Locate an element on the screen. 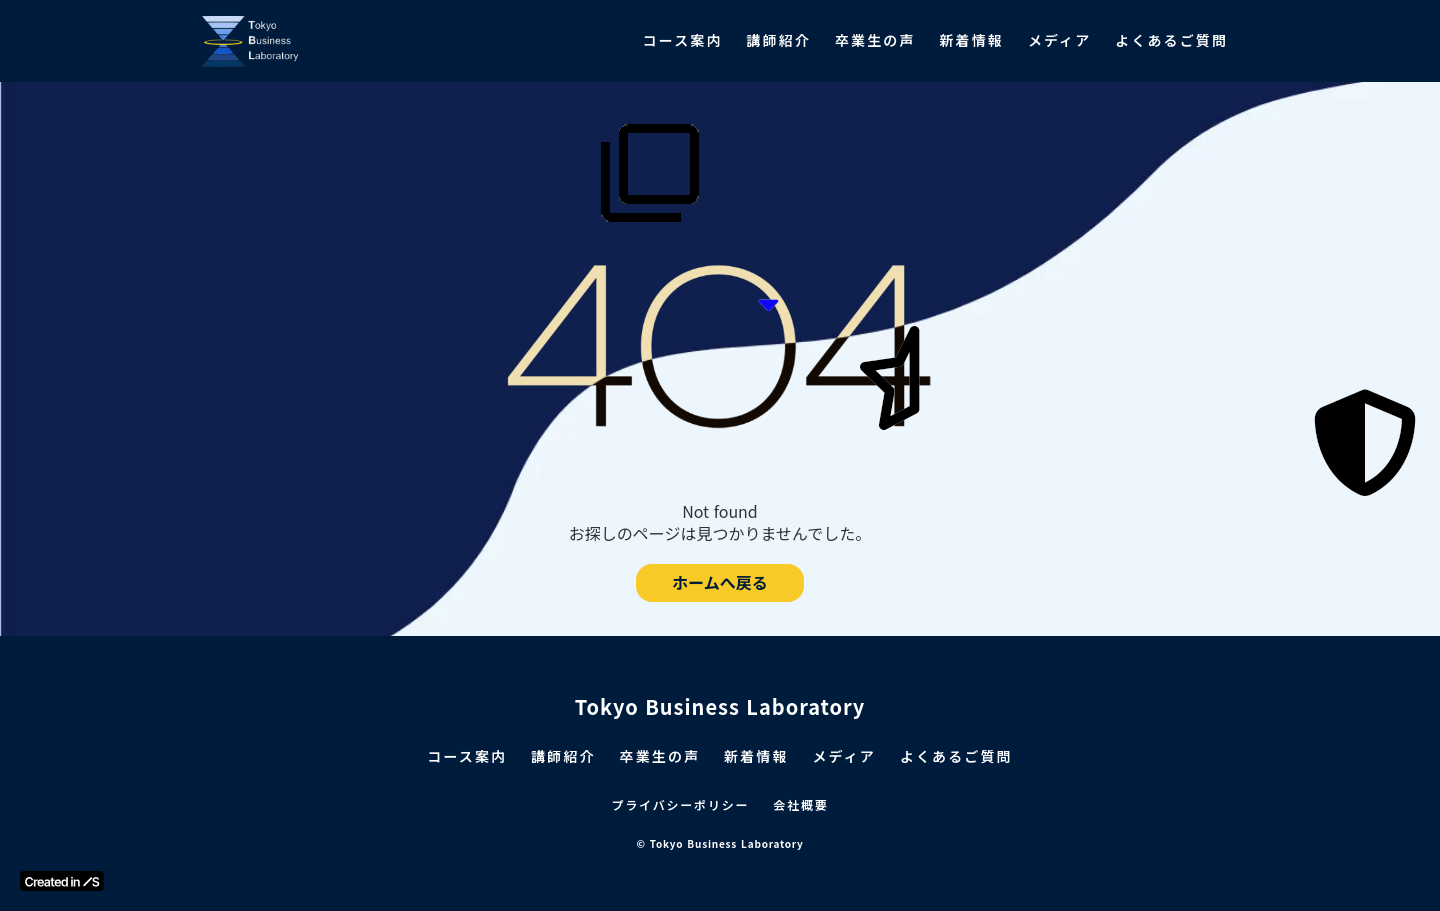 Image resolution: width=1440 pixels, height=911 pixels. indicates a partial or half-star rating is located at coordinates (914, 380).